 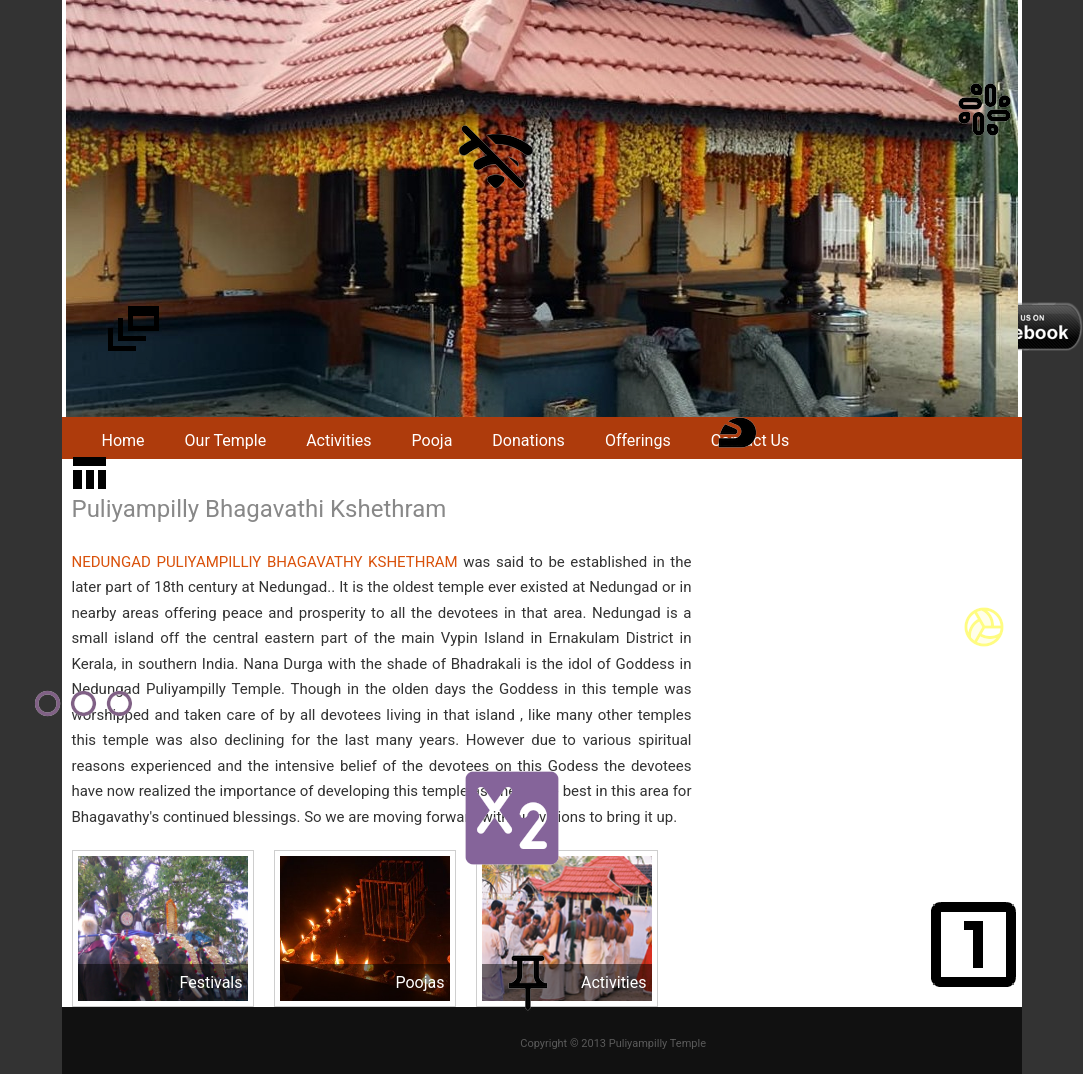 What do you see at coordinates (984, 109) in the screenshot?
I see `open Slack messaging app` at bounding box center [984, 109].